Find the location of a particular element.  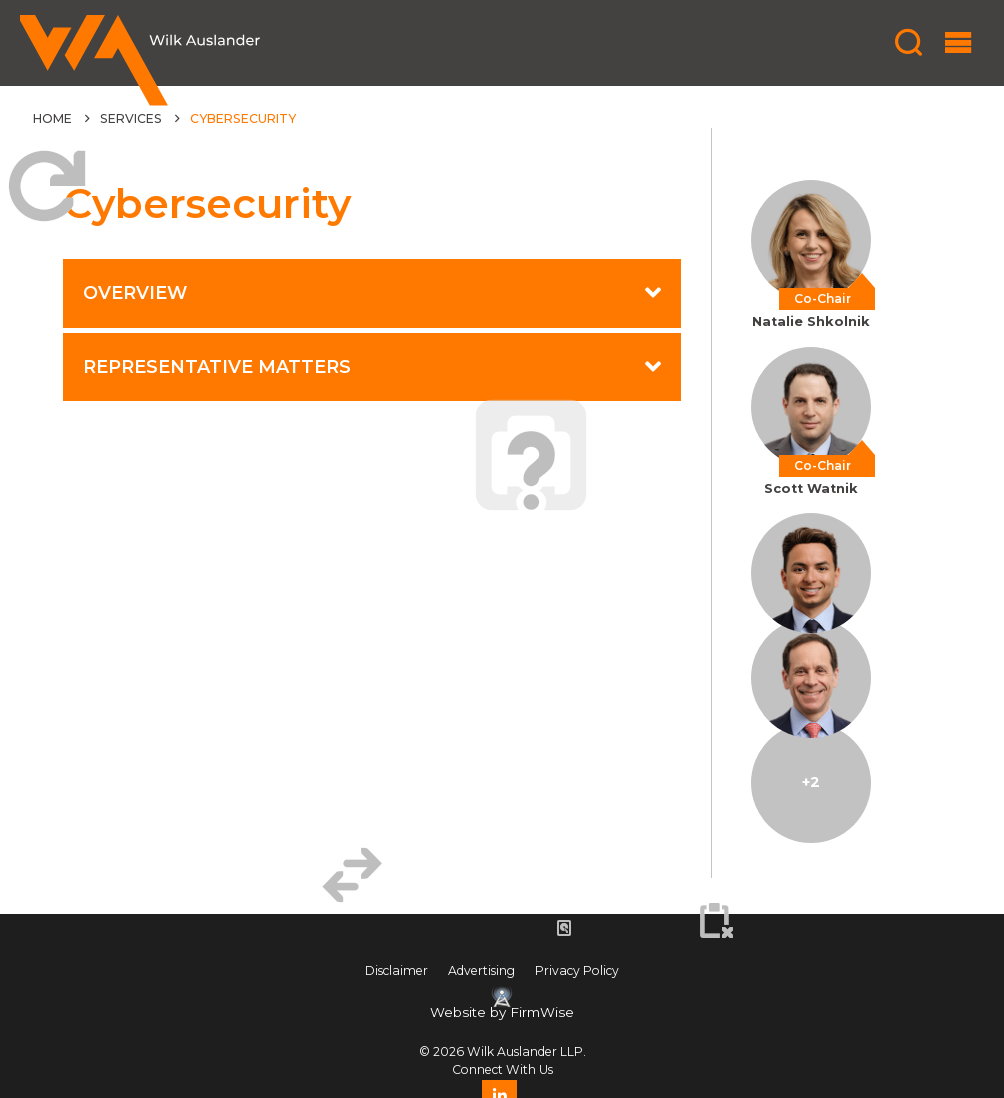

access system hard drive is located at coordinates (564, 928).